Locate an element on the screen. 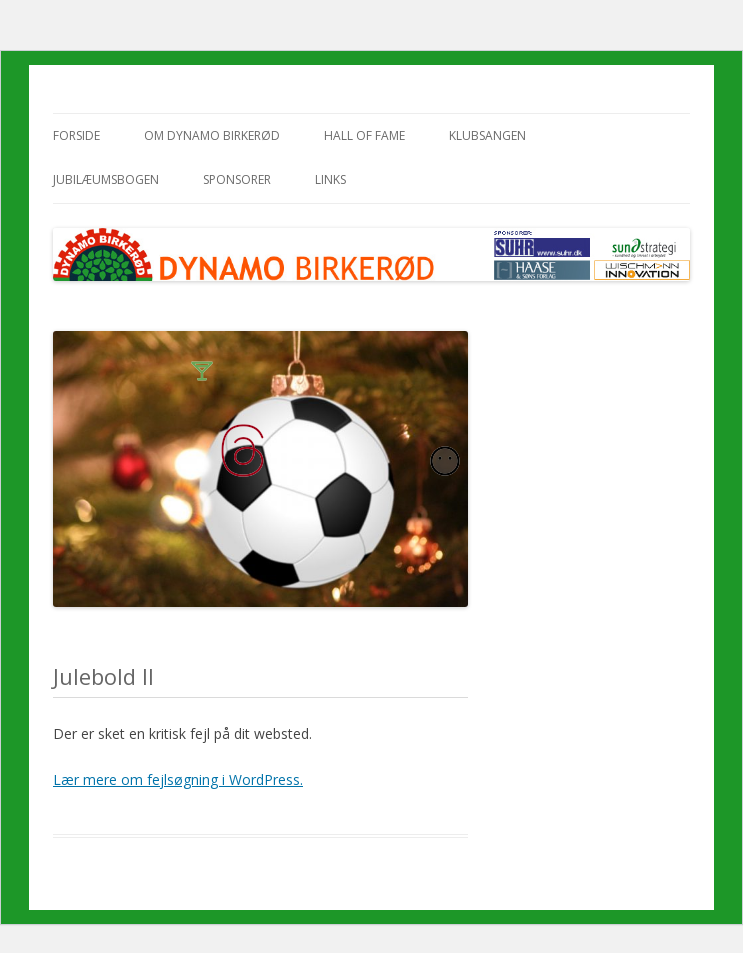  open the Threads app is located at coordinates (243, 450).